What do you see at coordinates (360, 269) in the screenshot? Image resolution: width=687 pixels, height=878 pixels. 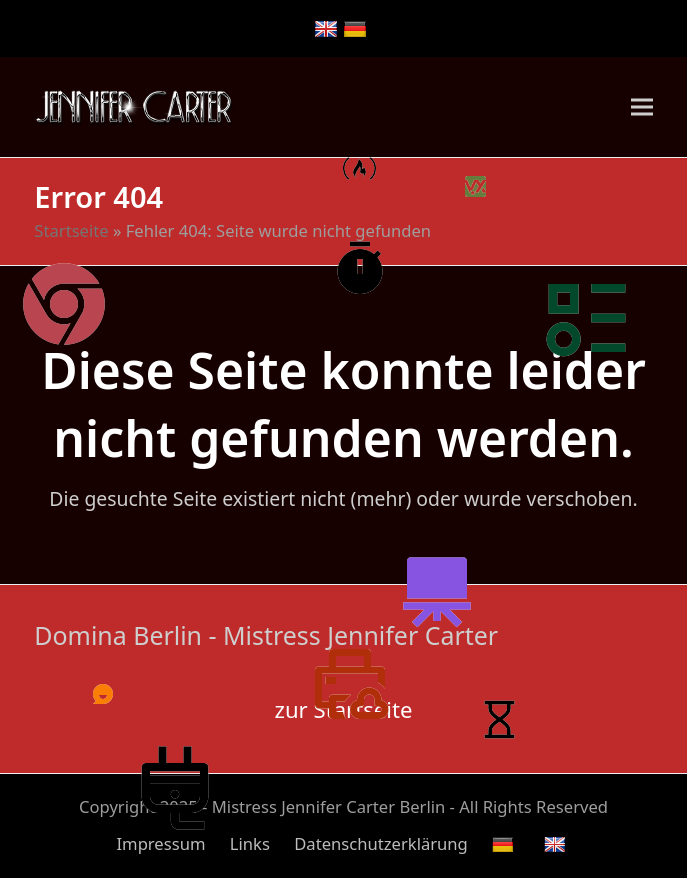 I see `start or set a timer` at bounding box center [360, 269].